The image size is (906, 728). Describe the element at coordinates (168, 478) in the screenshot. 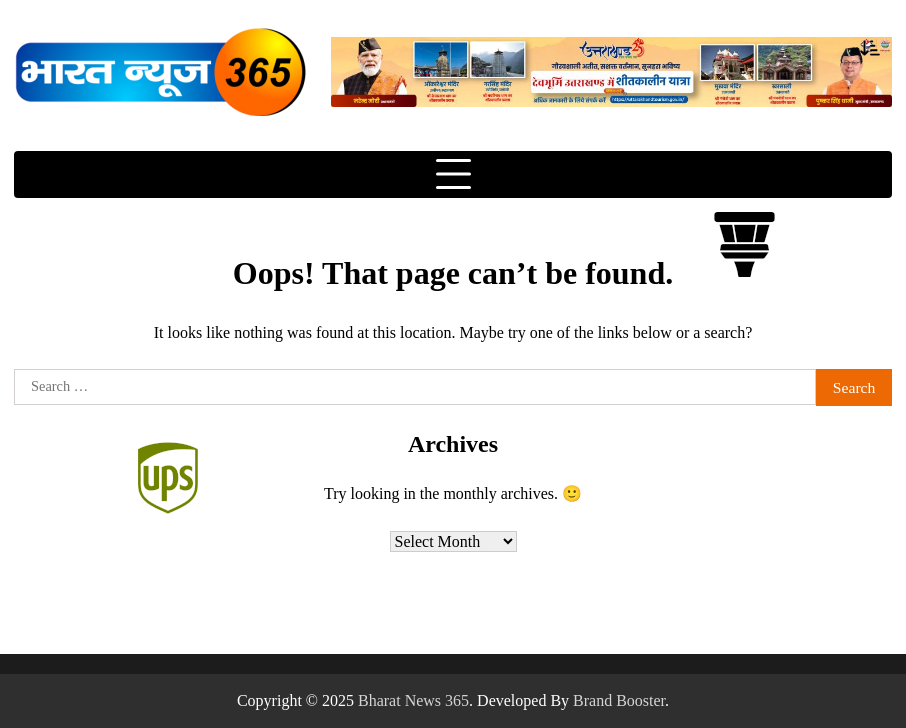

I see `UPS shipping and delivery services` at that location.